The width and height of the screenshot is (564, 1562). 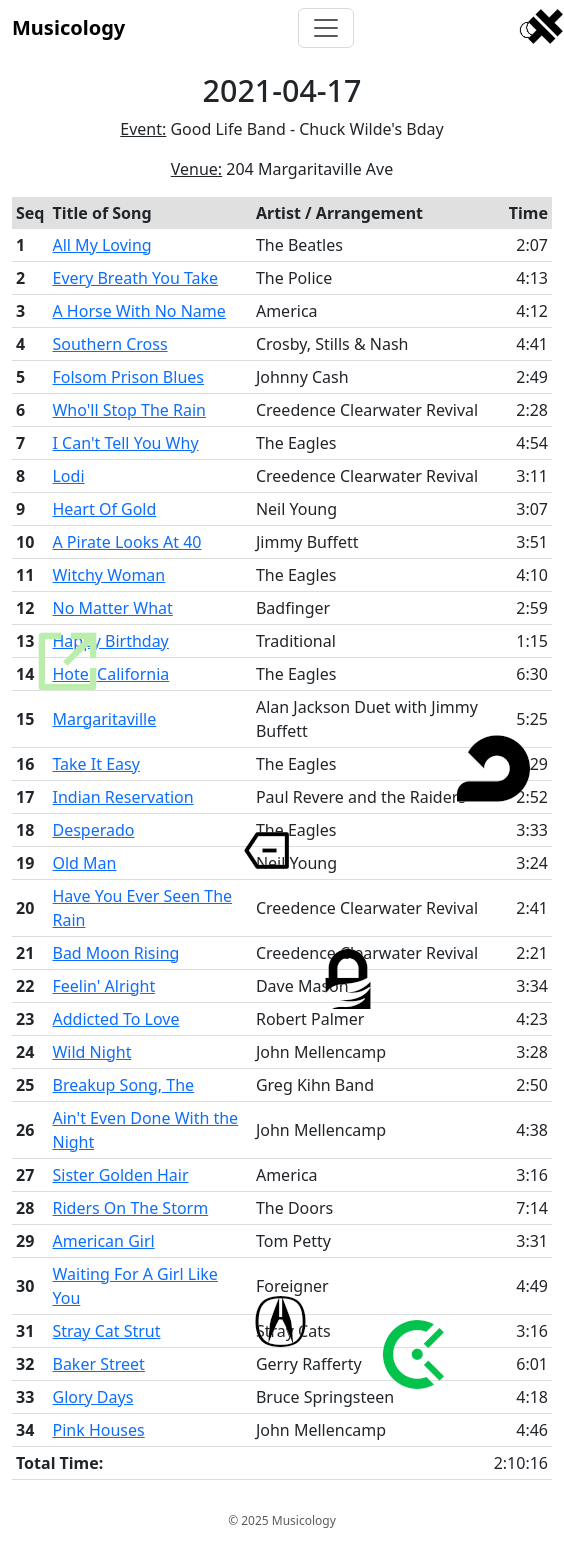 I want to click on gnu privacy guard (gpg) encryption software logo, so click(x=348, y=979).